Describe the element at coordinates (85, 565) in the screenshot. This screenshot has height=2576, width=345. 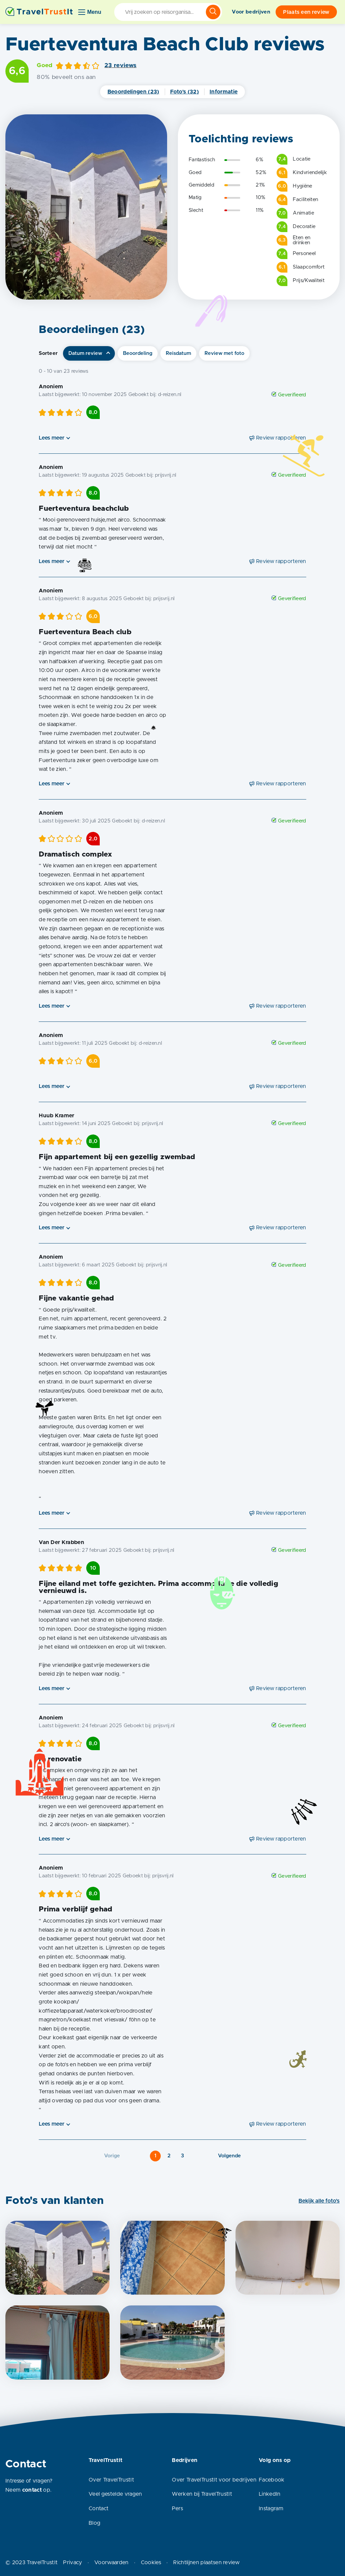
I see `access gaming features or game center` at that location.